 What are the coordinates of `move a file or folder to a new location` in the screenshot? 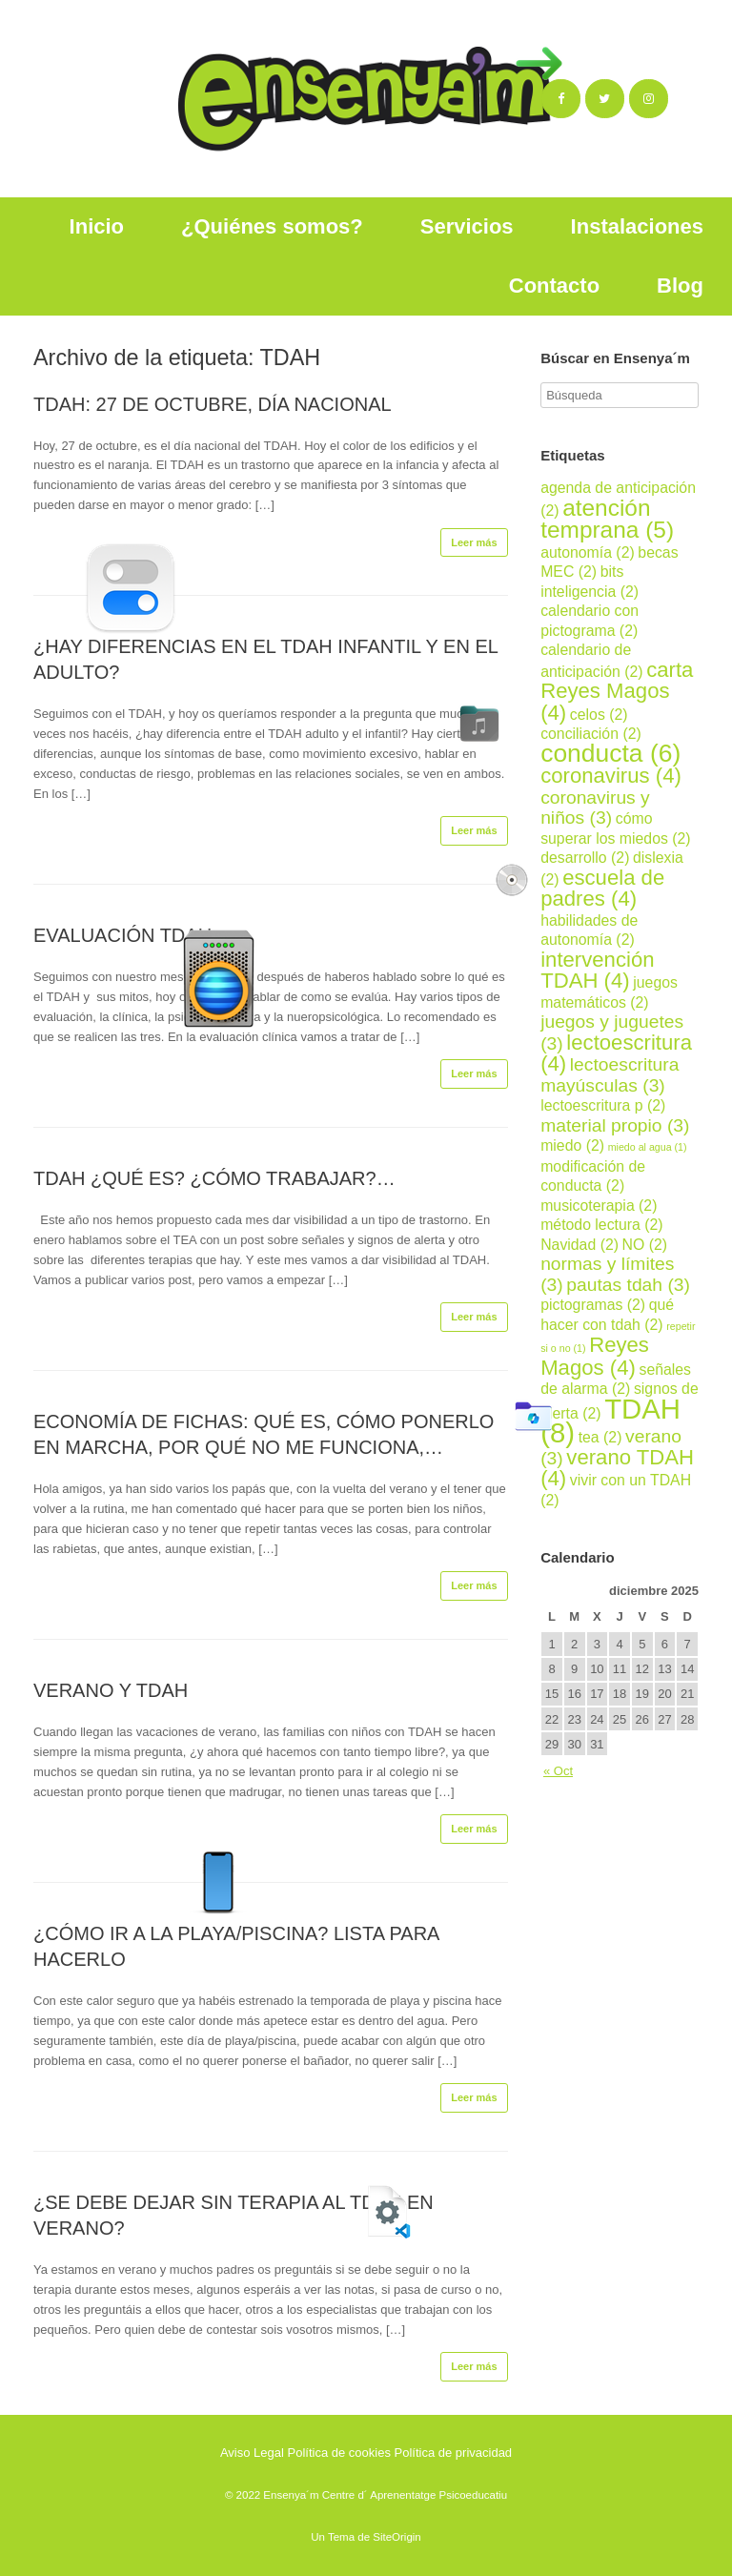 It's located at (539, 63).